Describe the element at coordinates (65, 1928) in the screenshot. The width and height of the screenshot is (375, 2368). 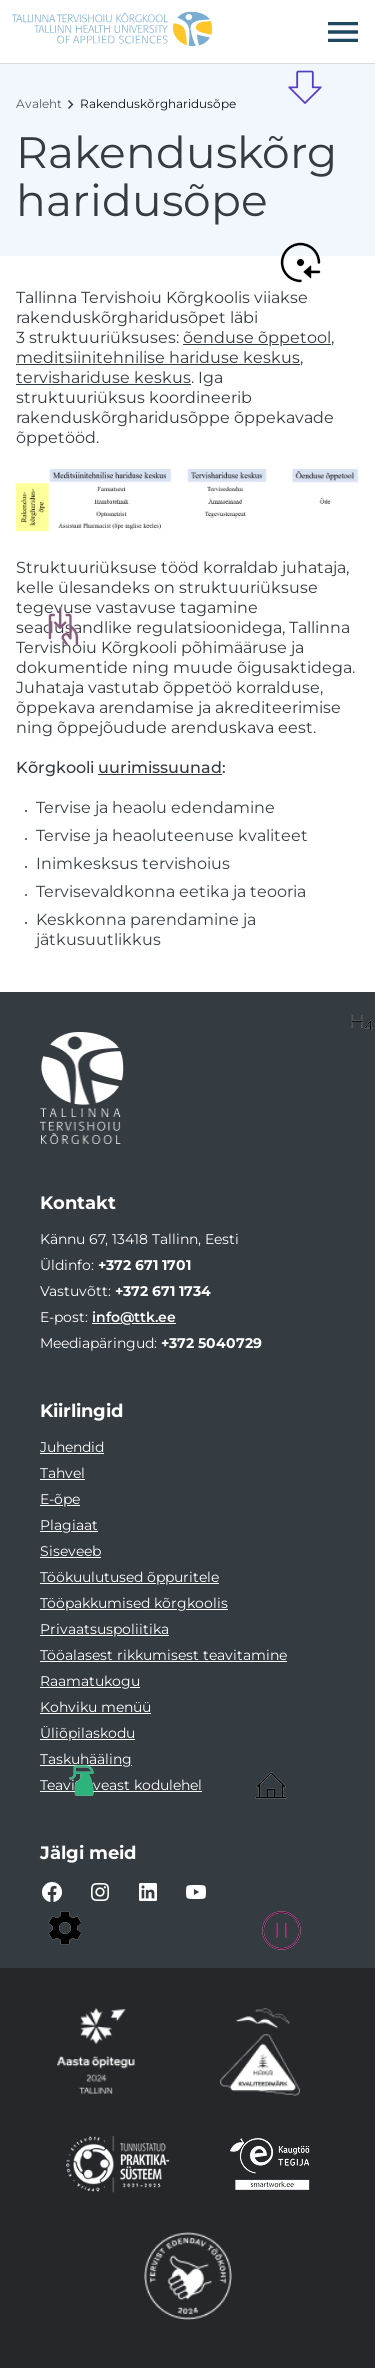
I see `access app or system settings` at that location.